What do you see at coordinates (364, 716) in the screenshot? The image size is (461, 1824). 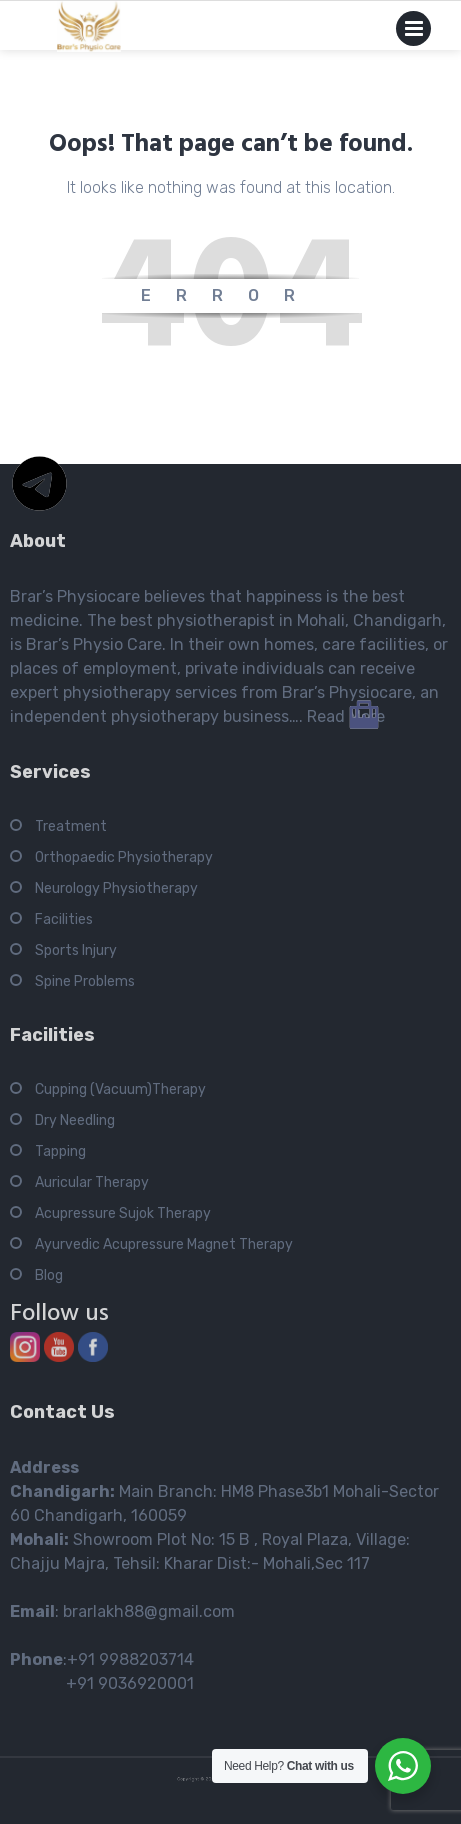 I see `access work or business documents` at bounding box center [364, 716].